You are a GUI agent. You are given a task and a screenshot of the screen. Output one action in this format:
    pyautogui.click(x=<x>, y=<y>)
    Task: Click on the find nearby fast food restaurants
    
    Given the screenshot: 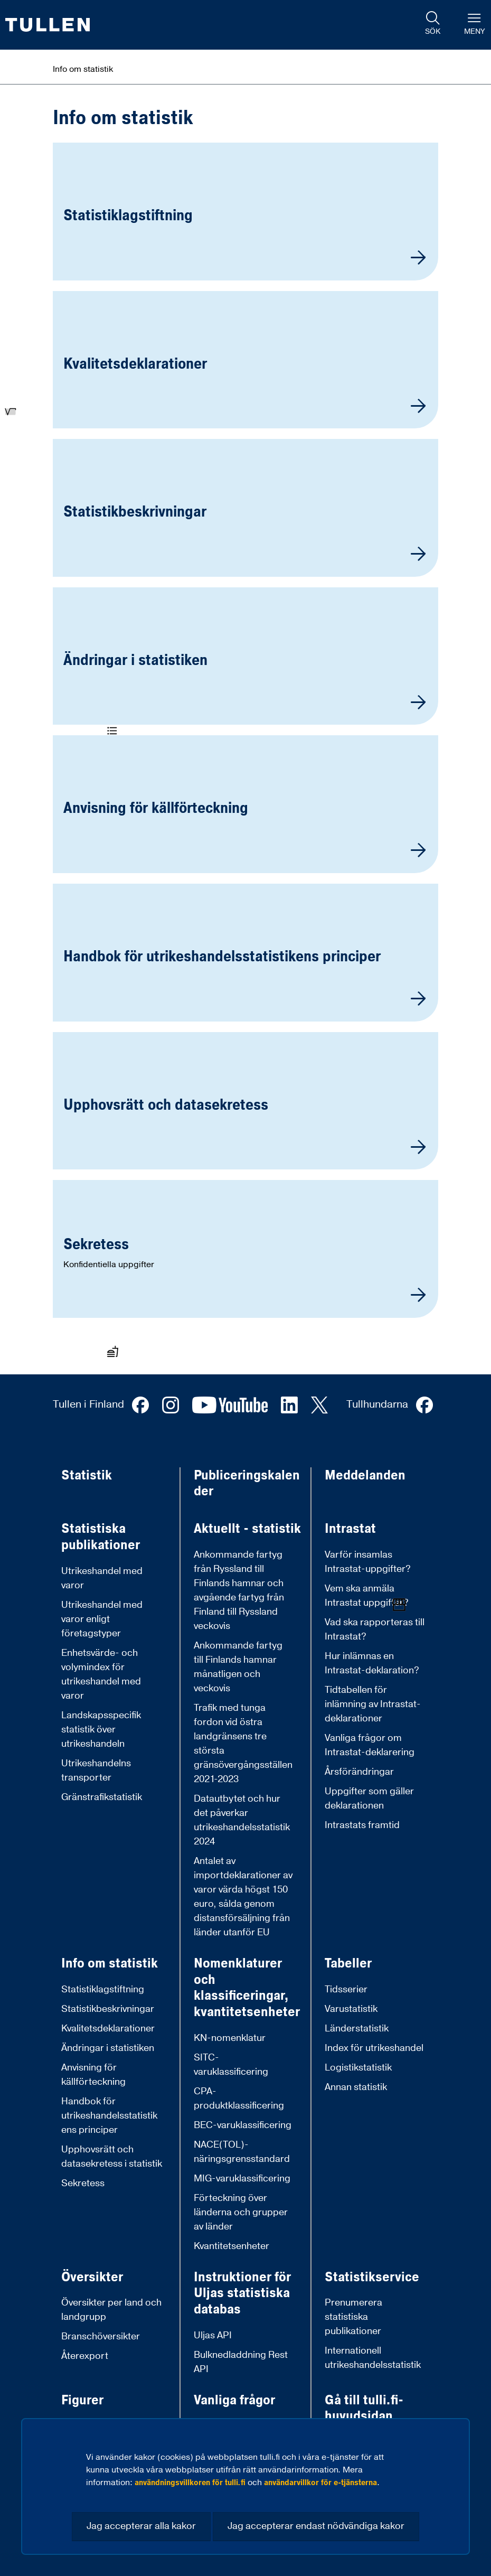 What is the action you would take?
    pyautogui.click(x=112, y=1351)
    